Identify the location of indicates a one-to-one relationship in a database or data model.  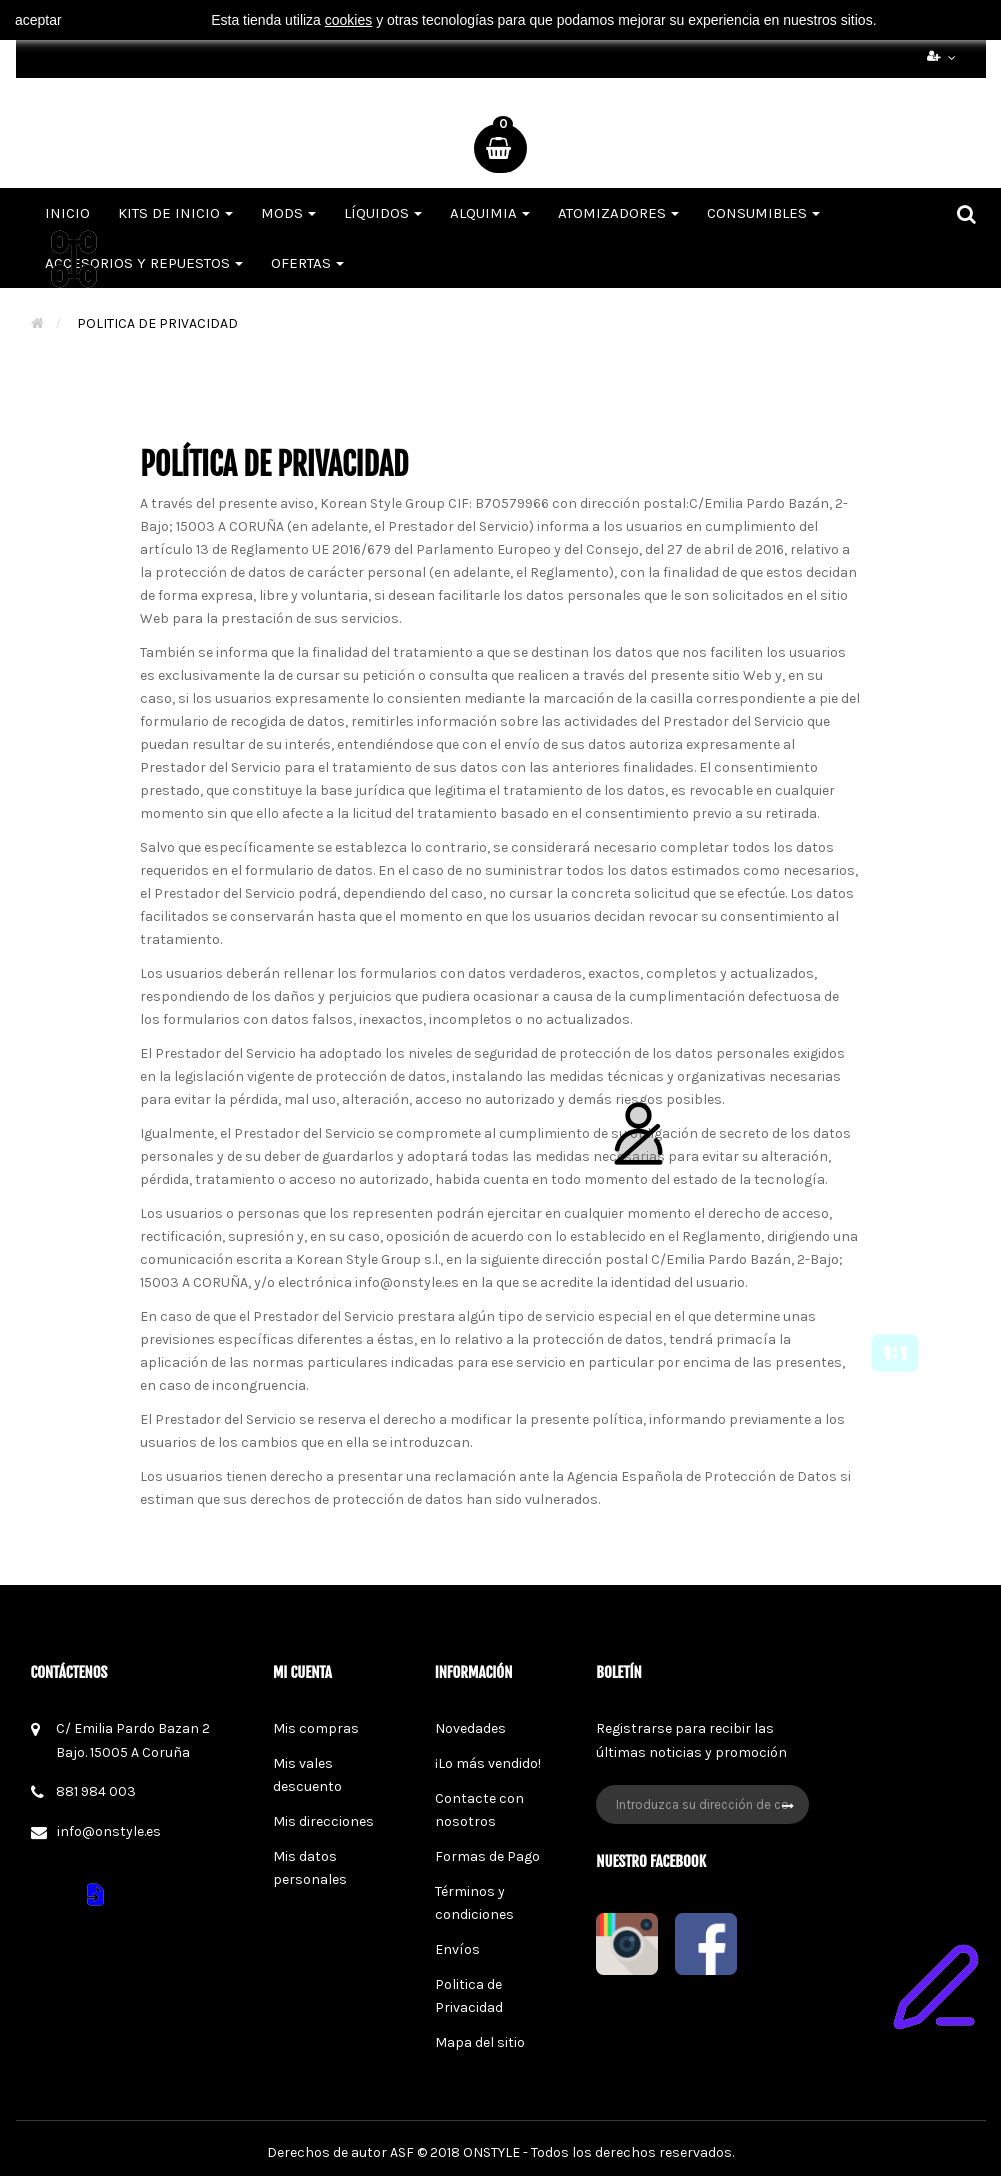
(895, 1353).